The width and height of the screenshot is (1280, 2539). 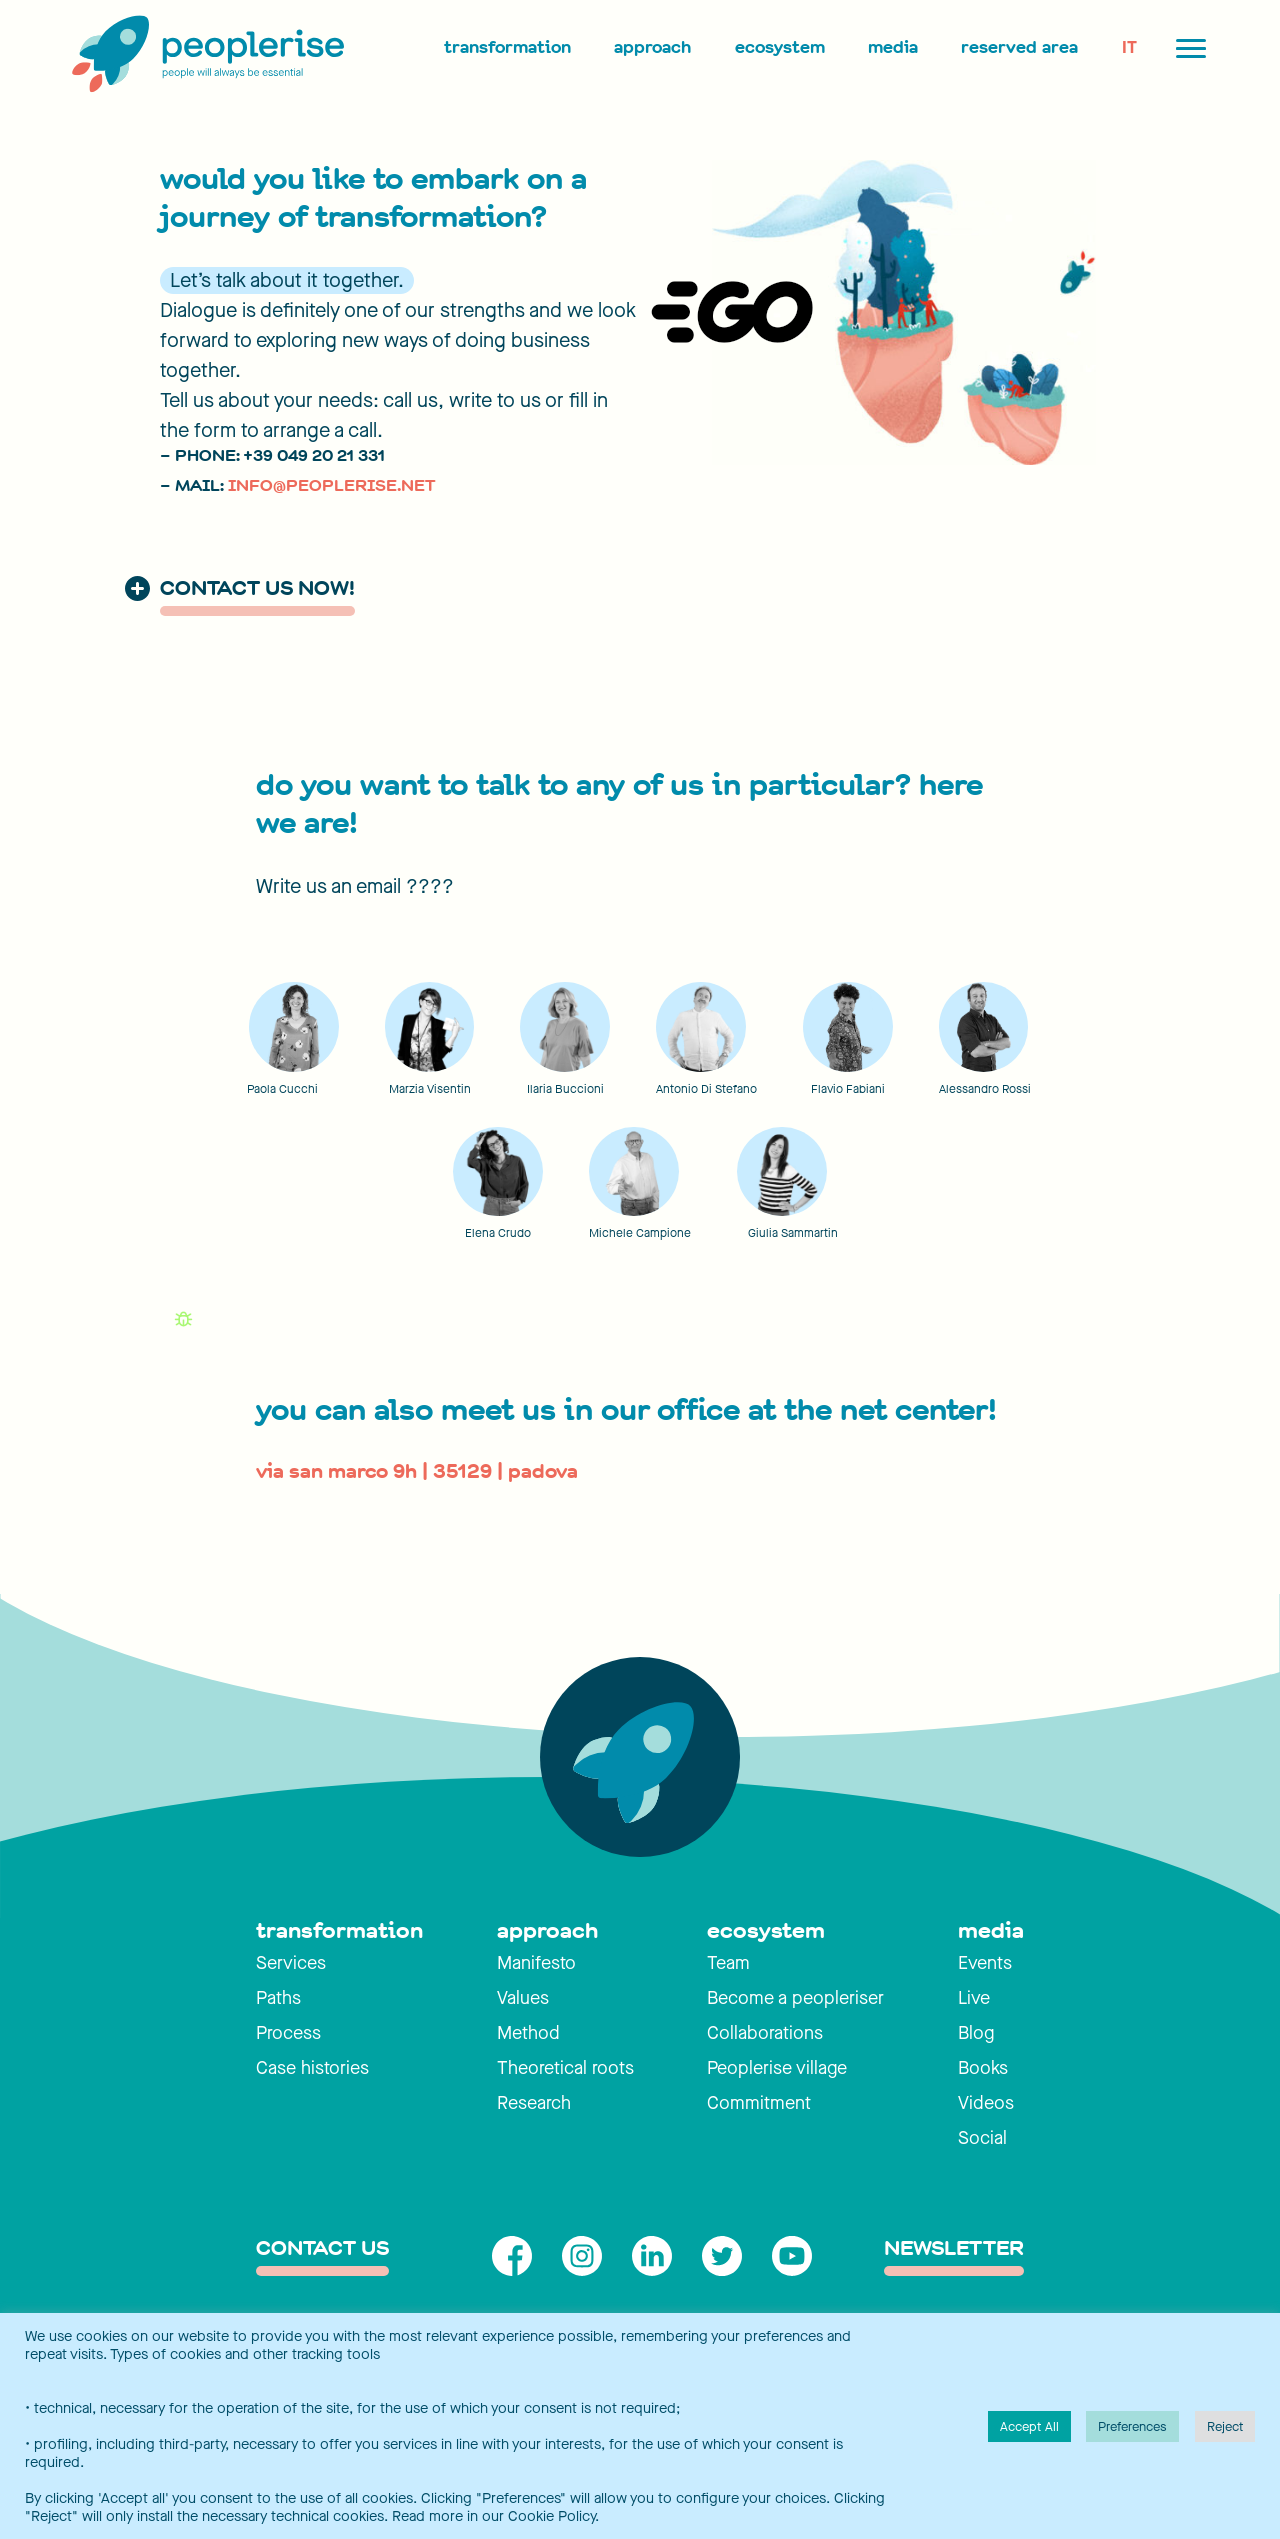 I want to click on go programming language logo, so click(x=736, y=312).